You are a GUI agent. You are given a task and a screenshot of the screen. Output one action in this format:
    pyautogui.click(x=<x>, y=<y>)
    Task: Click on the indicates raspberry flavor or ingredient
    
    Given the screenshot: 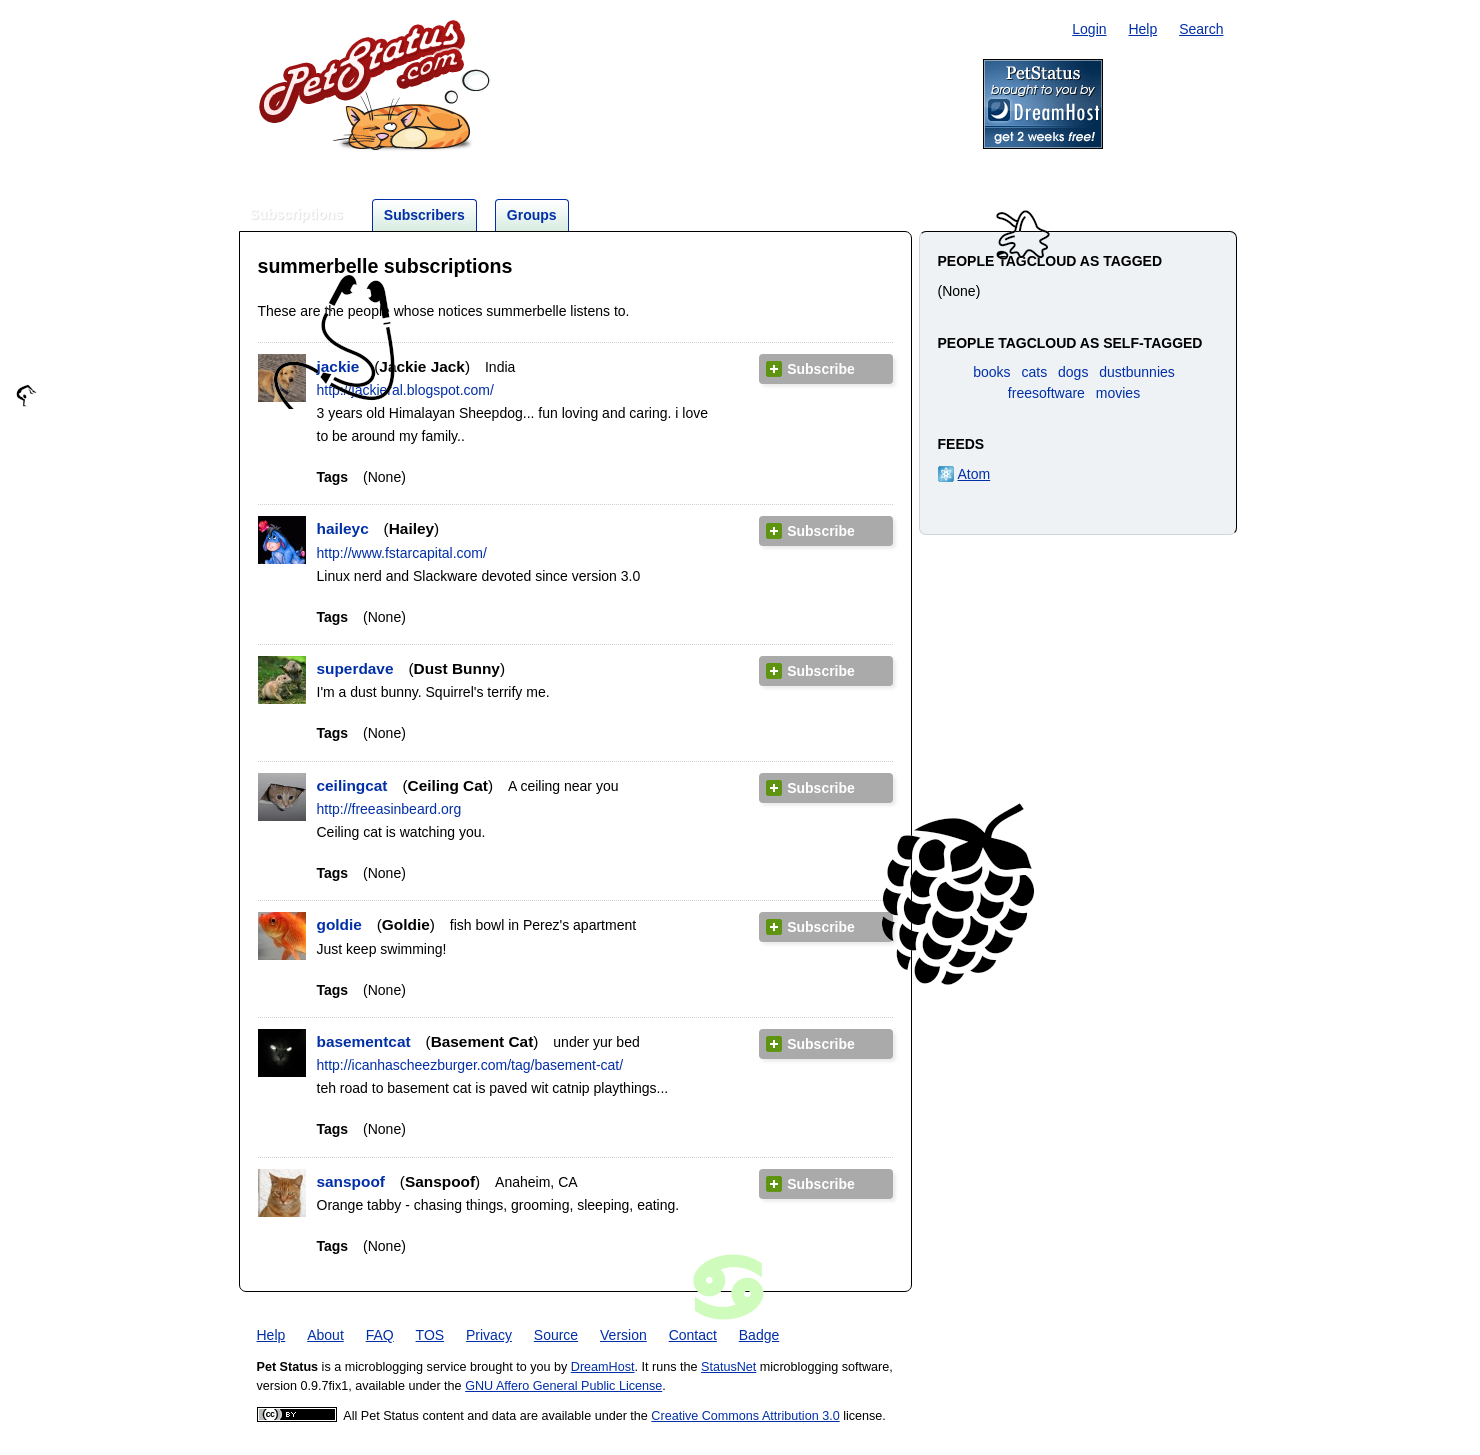 What is the action you would take?
    pyautogui.click(x=958, y=894)
    